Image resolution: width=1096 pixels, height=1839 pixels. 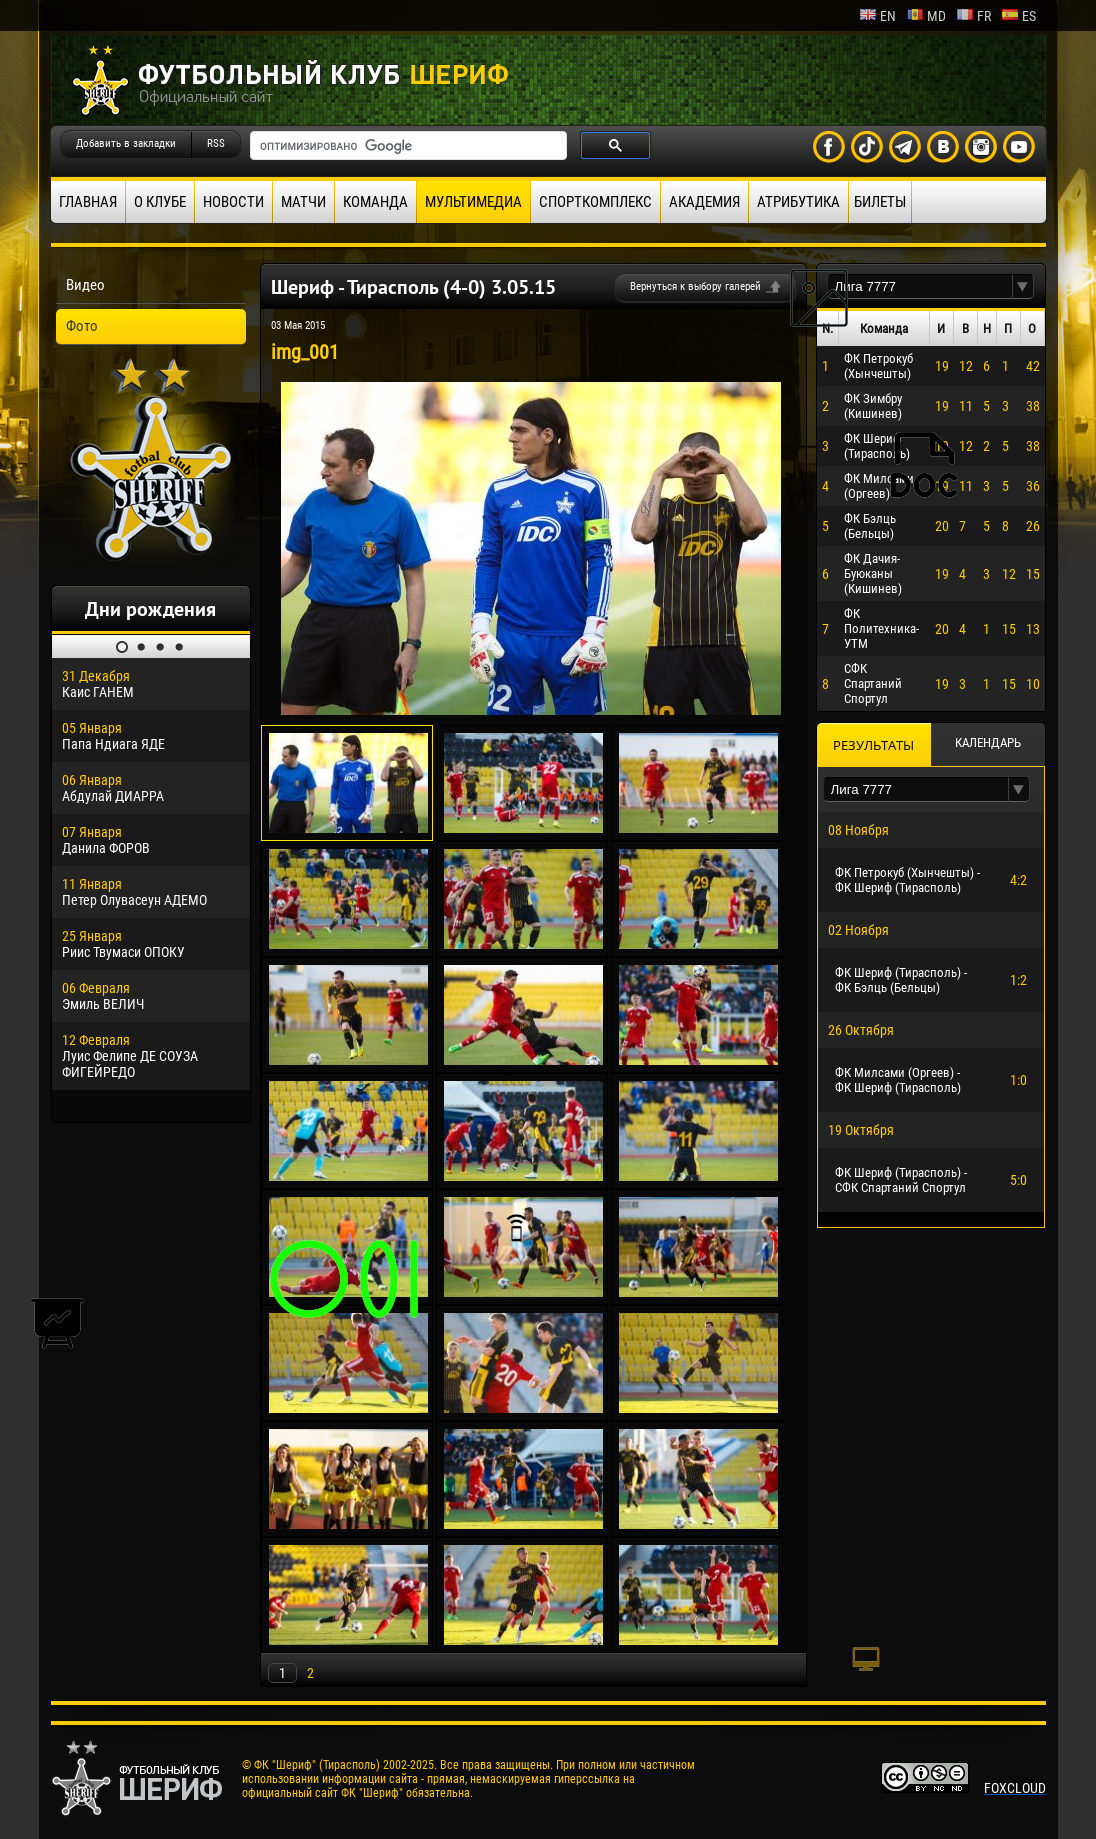 I want to click on view presentation or slideshow, so click(x=57, y=1323).